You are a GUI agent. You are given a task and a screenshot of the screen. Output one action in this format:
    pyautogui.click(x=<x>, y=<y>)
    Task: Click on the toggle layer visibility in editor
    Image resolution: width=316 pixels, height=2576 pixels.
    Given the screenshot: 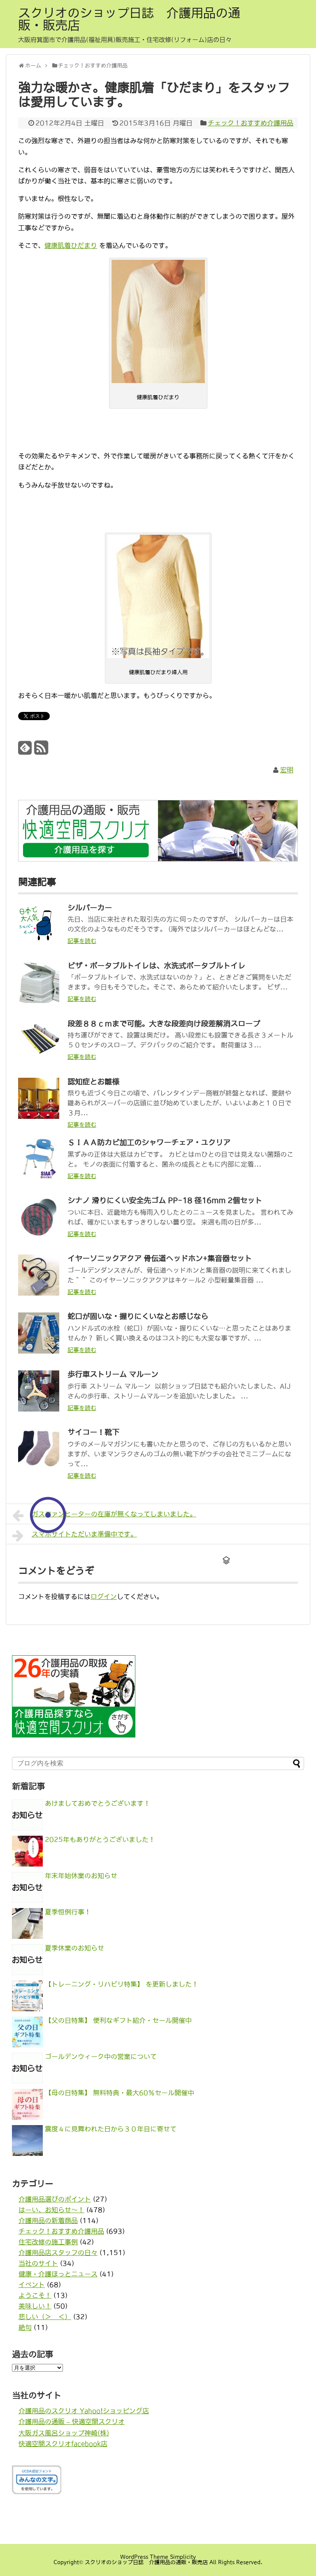 What is the action you would take?
    pyautogui.click(x=226, y=1560)
    